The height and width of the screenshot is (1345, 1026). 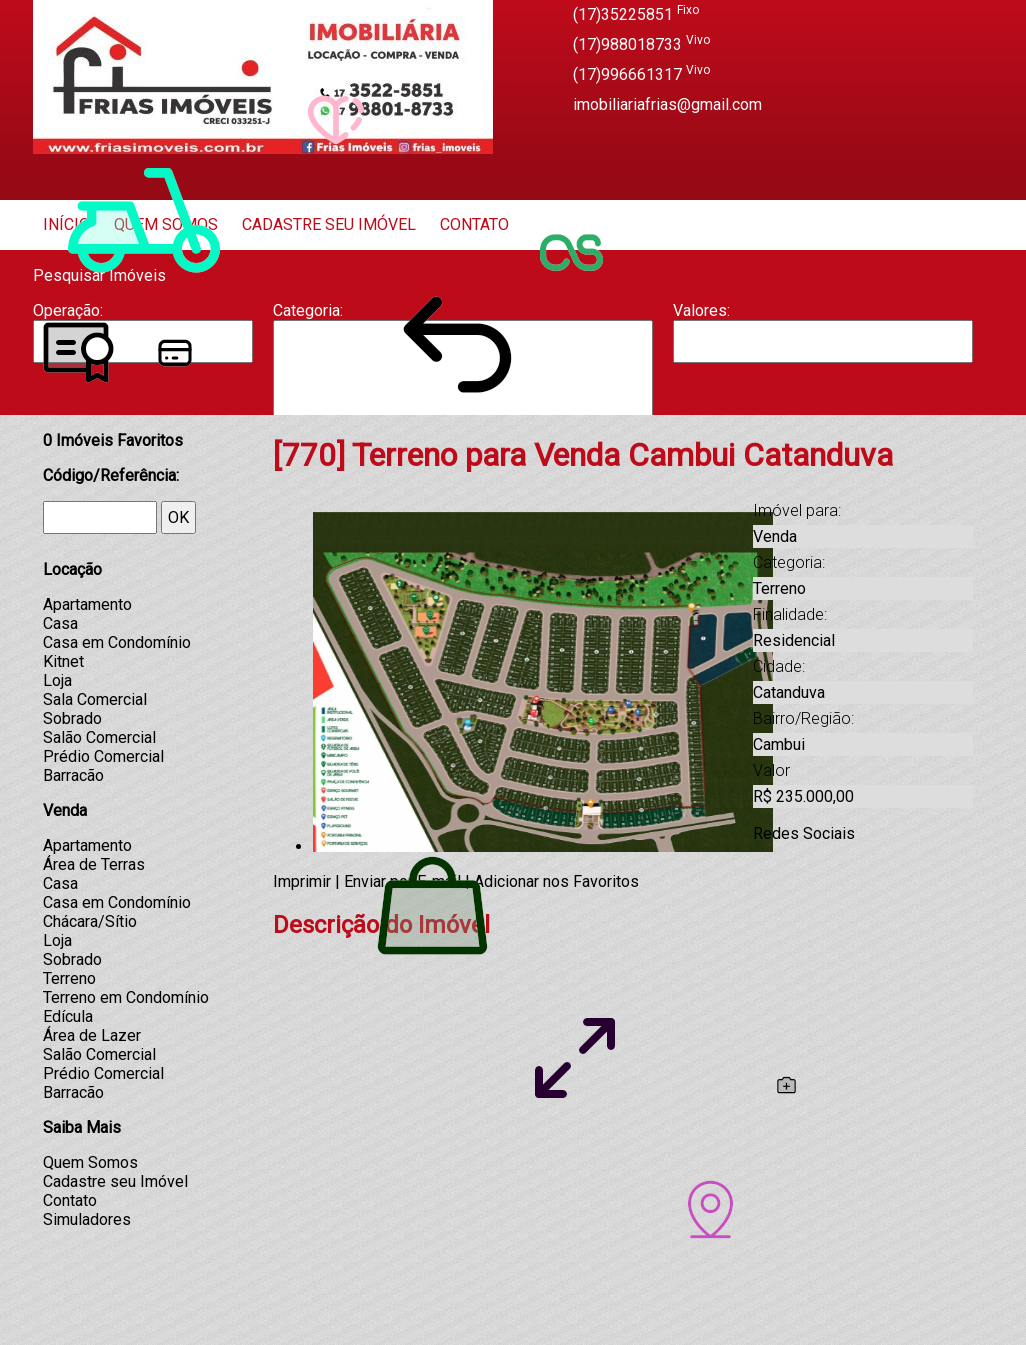 What do you see at coordinates (575, 1058) in the screenshot?
I see `expand content to full screen` at bounding box center [575, 1058].